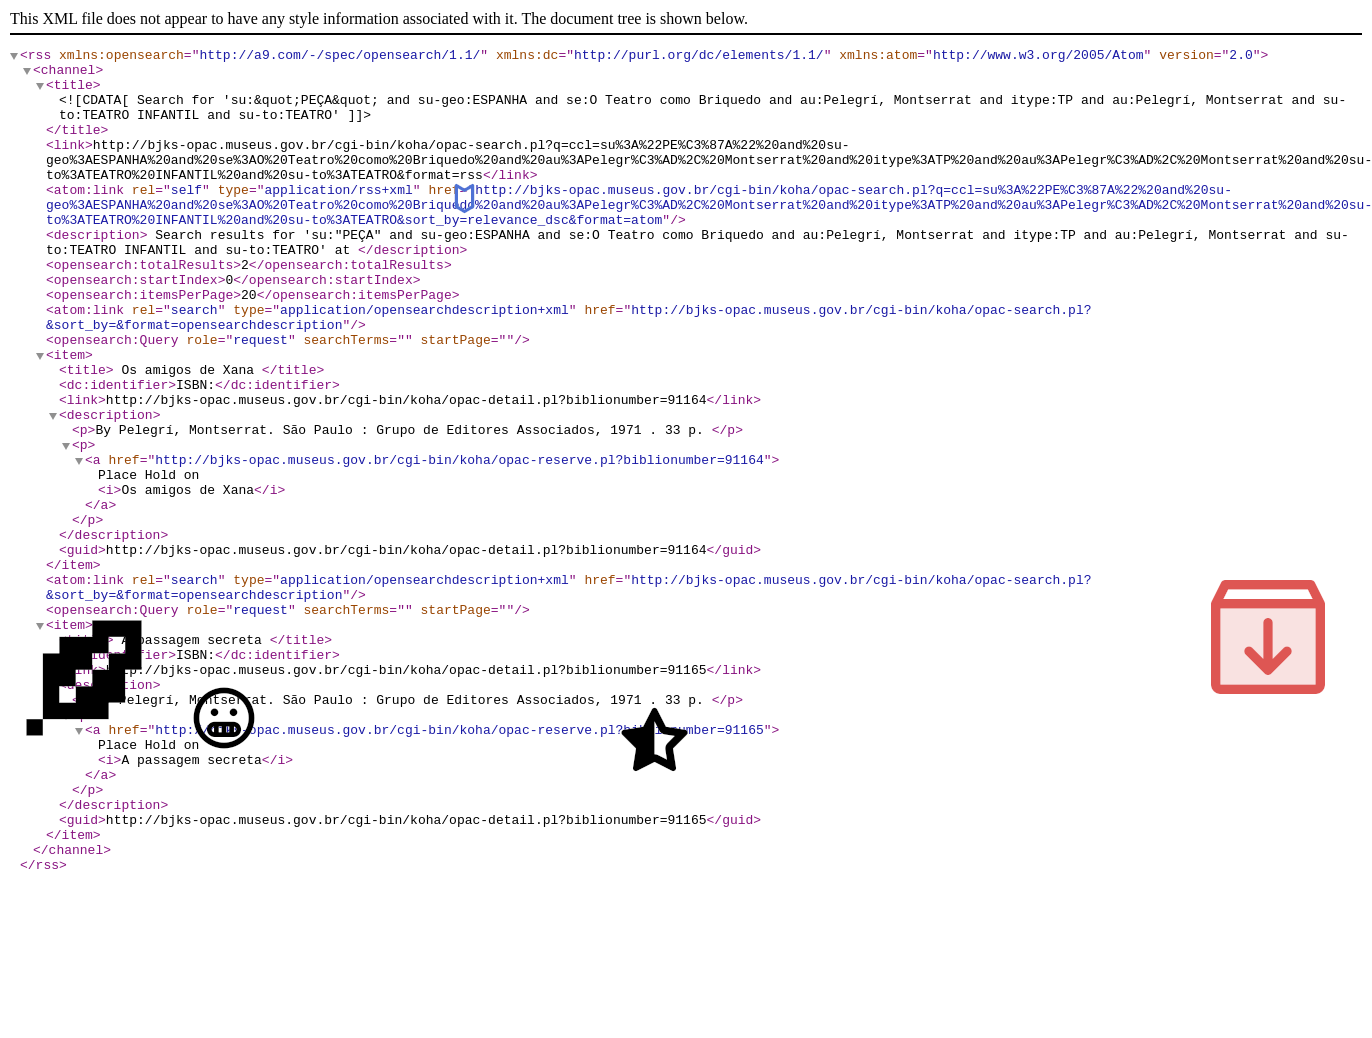 The width and height of the screenshot is (1372, 1038). What do you see at coordinates (654, 742) in the screenshot?
I see `indicates a partial or half-star rating` at bounding box center [654, 742].